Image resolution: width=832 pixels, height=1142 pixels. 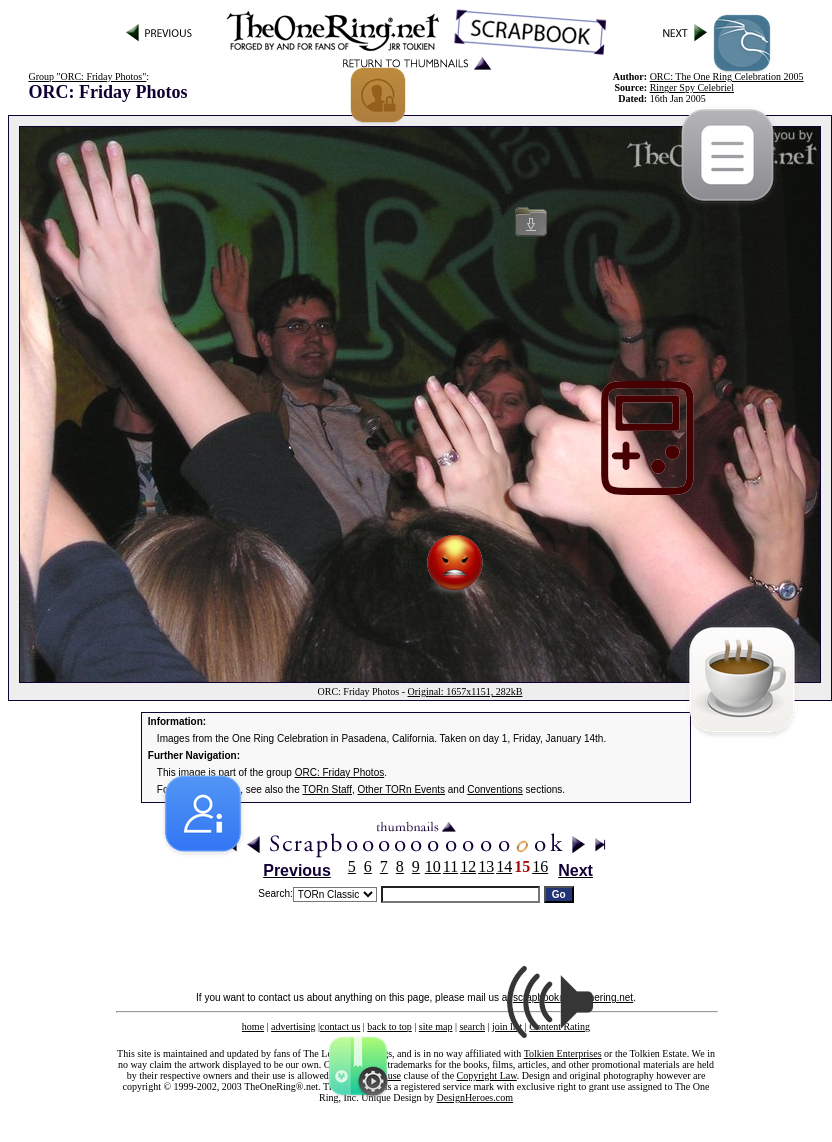 What do you see at coordinates (203, 815) in the screenshot?
I see `open user account preferences` at bounding box center [203, 815].